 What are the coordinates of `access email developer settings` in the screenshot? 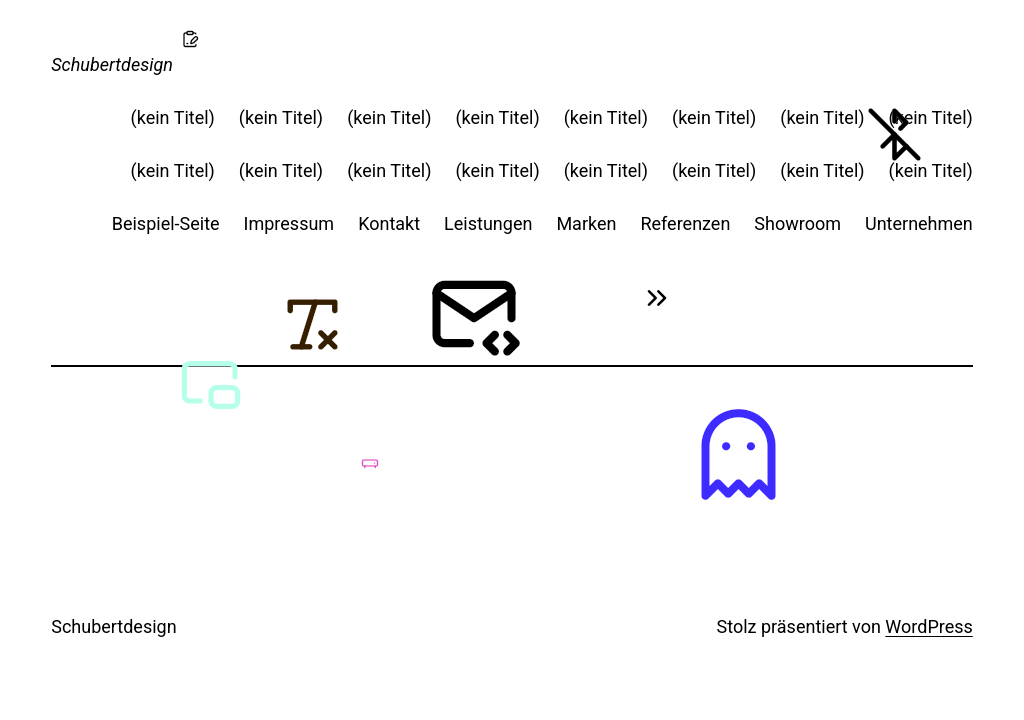 It's located at (474, 314).